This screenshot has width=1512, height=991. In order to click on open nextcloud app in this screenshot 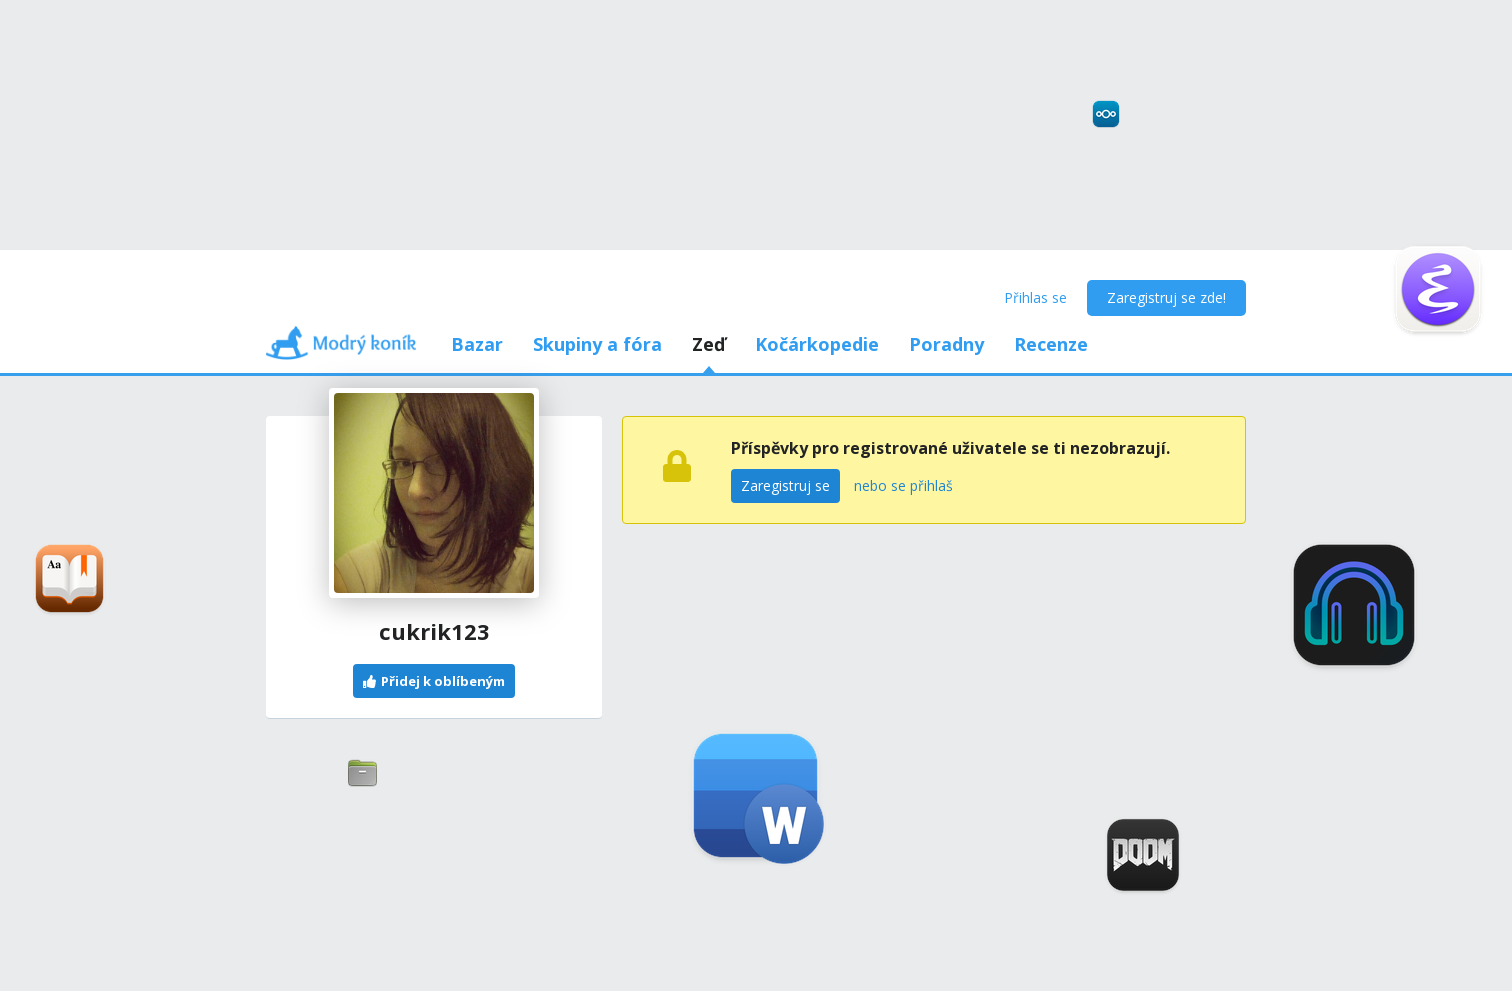, I will do `click(1106, 114)`.